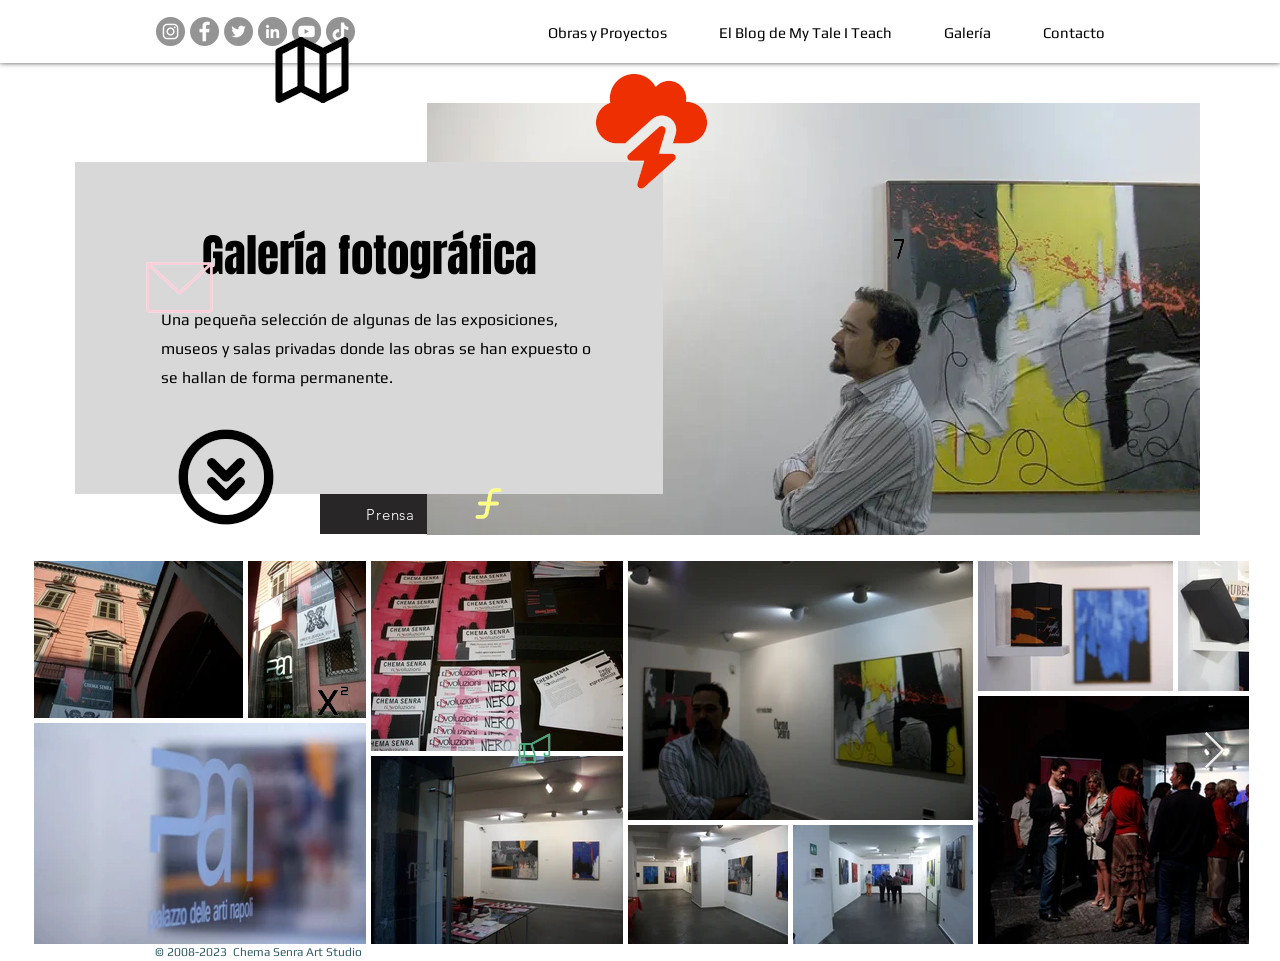 This screenshot has height=961, width=1280. I want to click on access your inbox or messages, so click(179, 287).